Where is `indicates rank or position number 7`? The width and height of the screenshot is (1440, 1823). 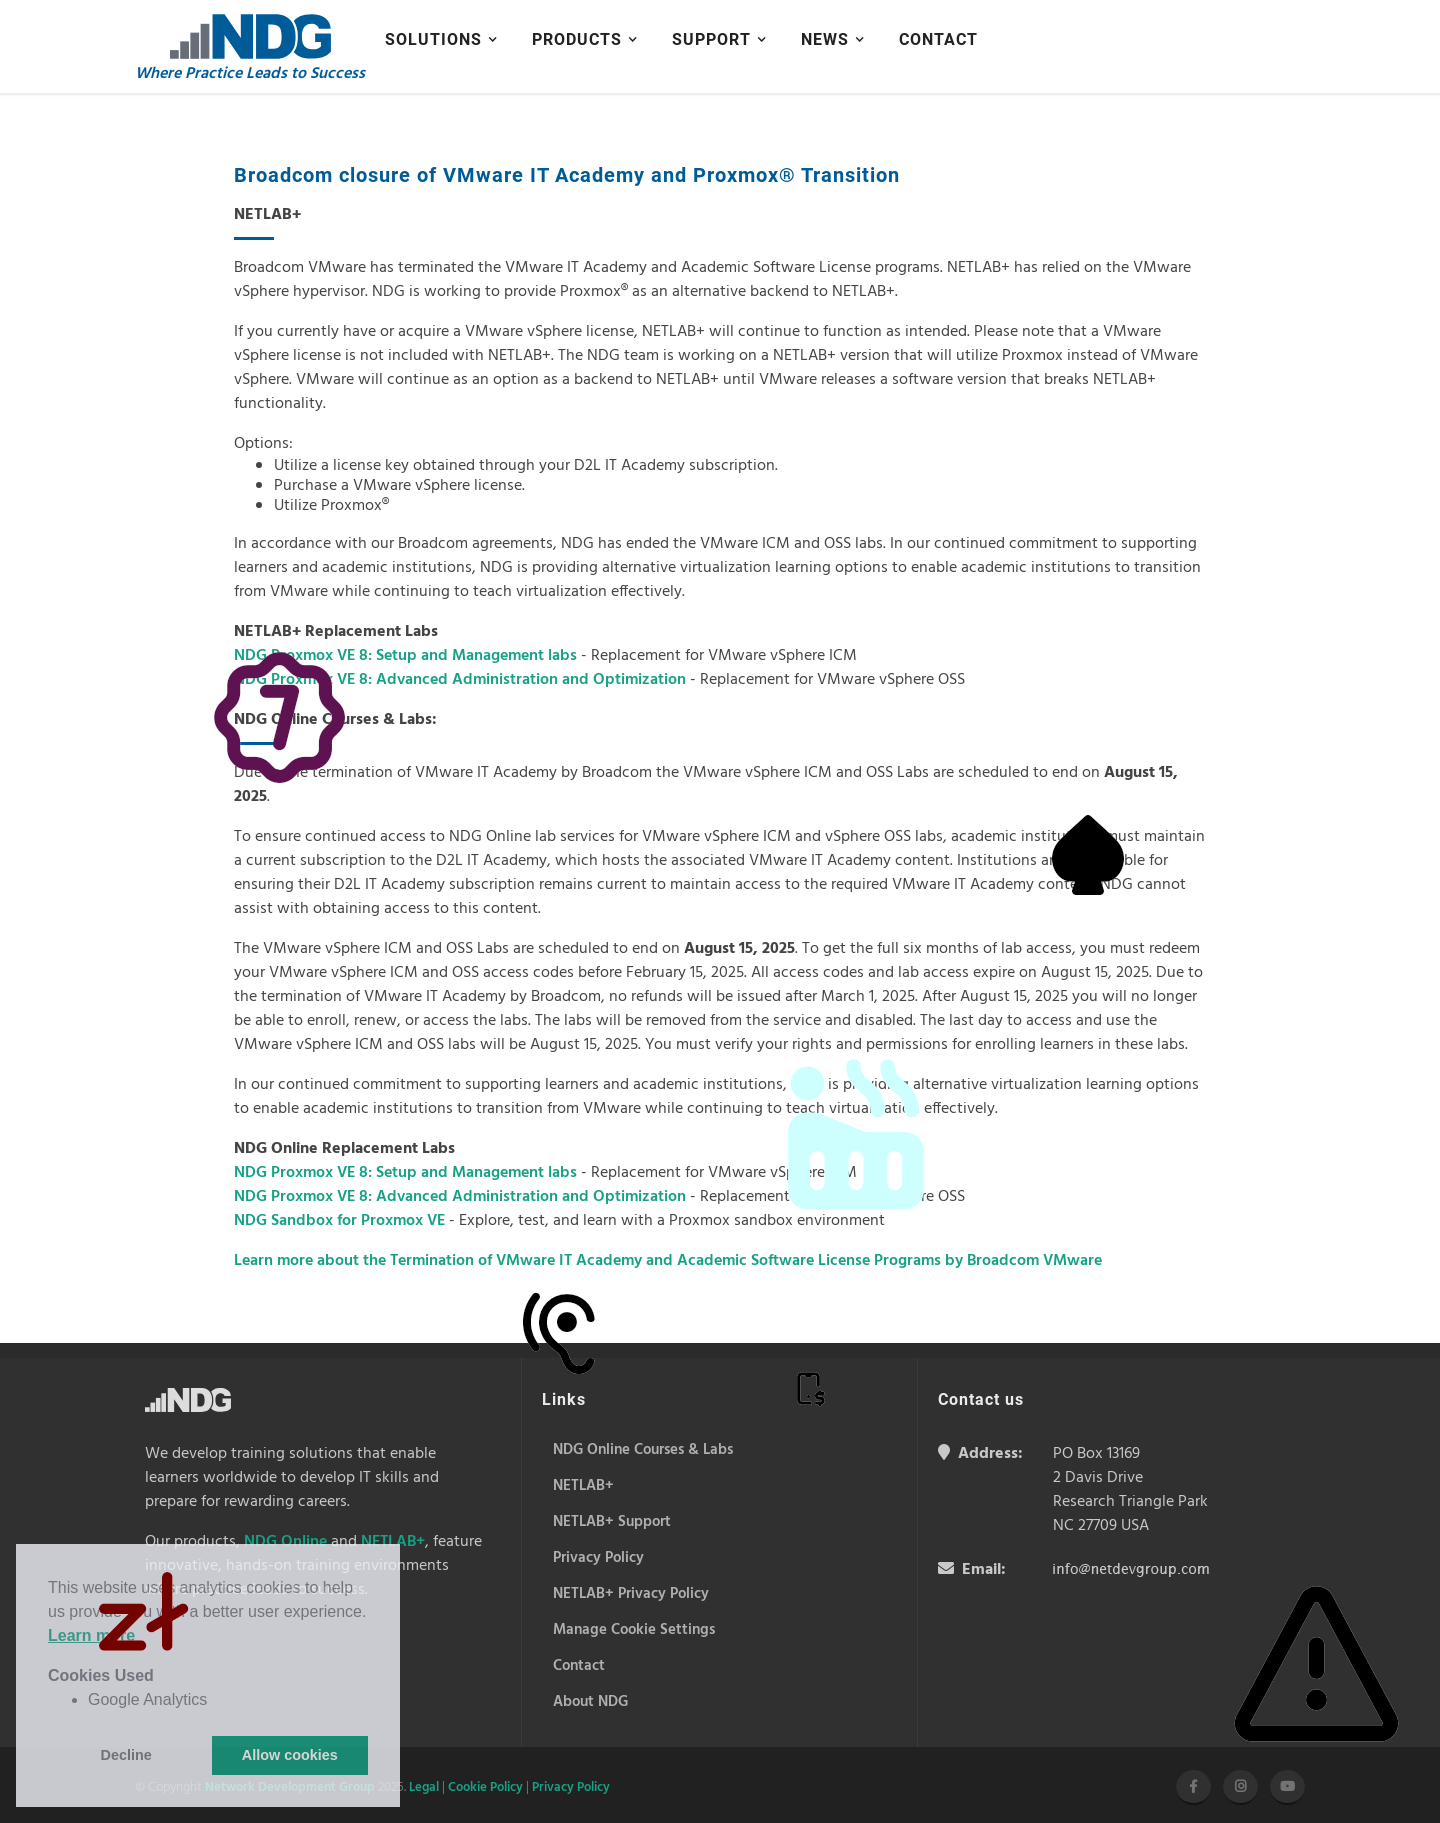 indicates rank or position number 7 is located at coordinates (279, 717).